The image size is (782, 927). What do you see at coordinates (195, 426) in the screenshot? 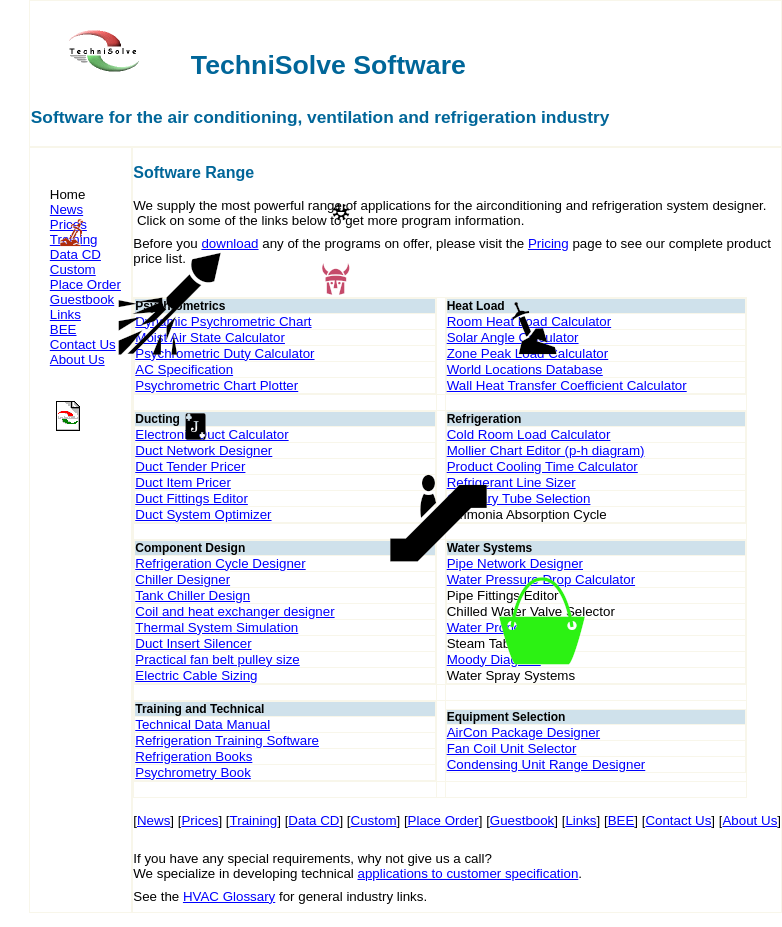
I see `jack of clubs playing card` at bounding box center [195, 426].